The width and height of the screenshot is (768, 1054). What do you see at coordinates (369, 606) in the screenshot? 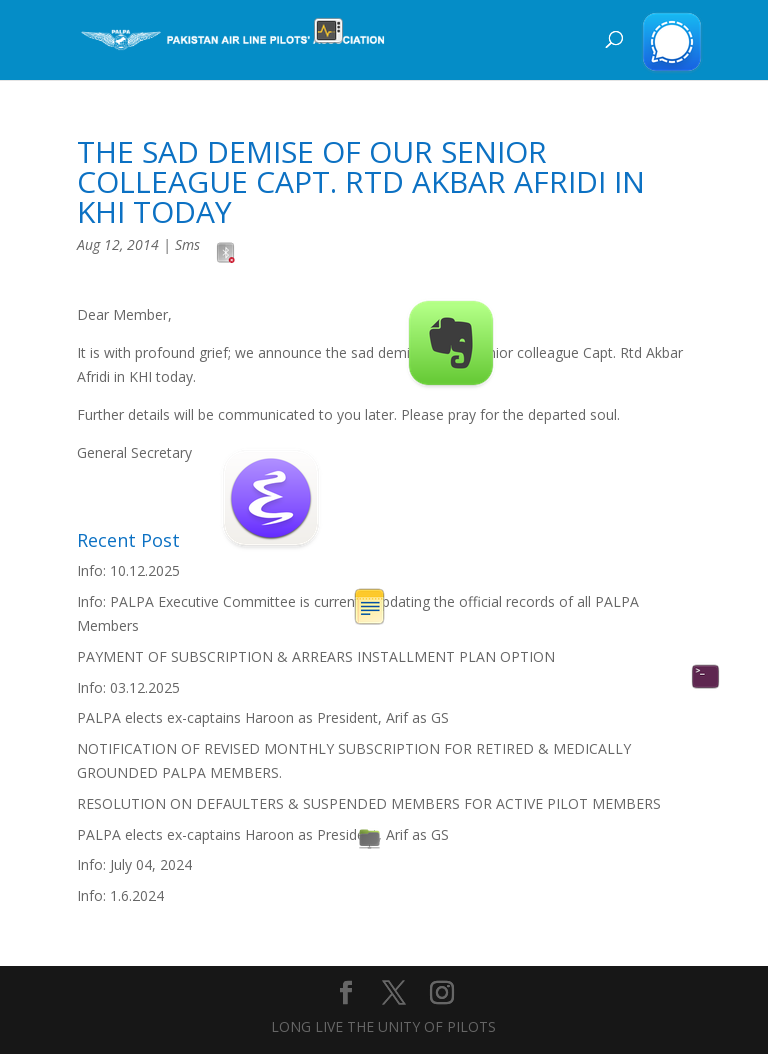
I see `open the notes application` at bounding box center [369, 606].